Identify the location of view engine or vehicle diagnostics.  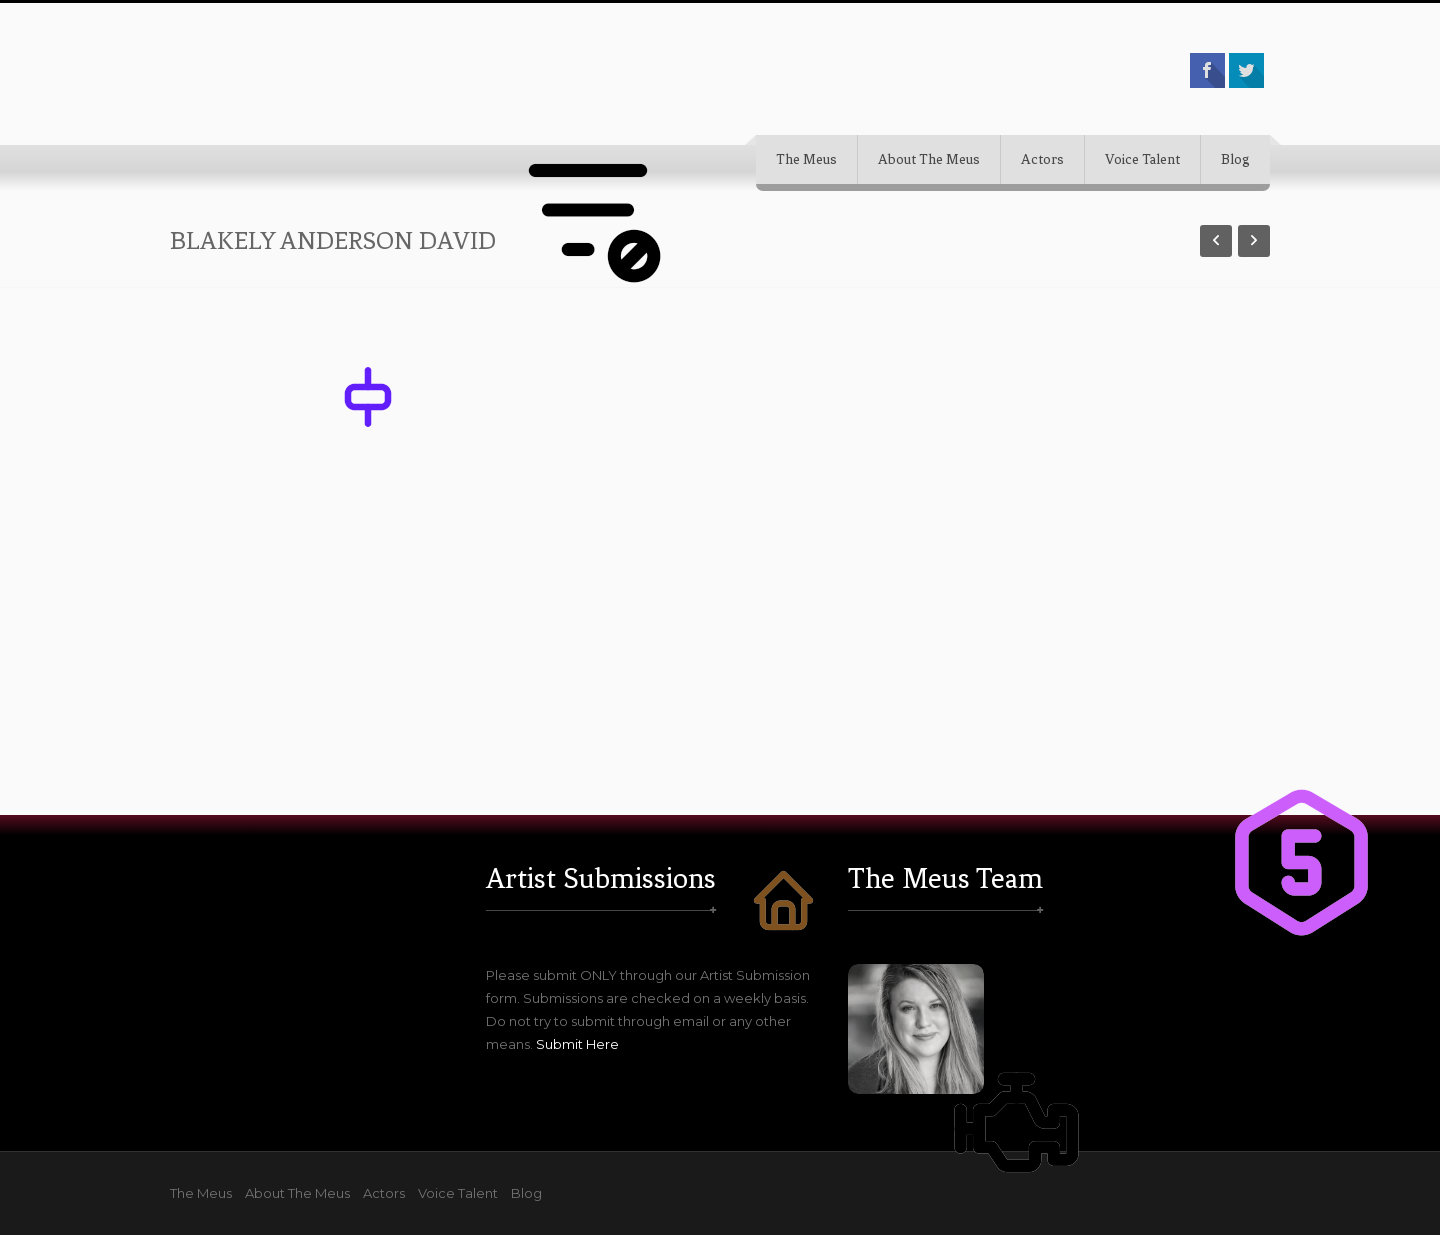
(1016, 1122).